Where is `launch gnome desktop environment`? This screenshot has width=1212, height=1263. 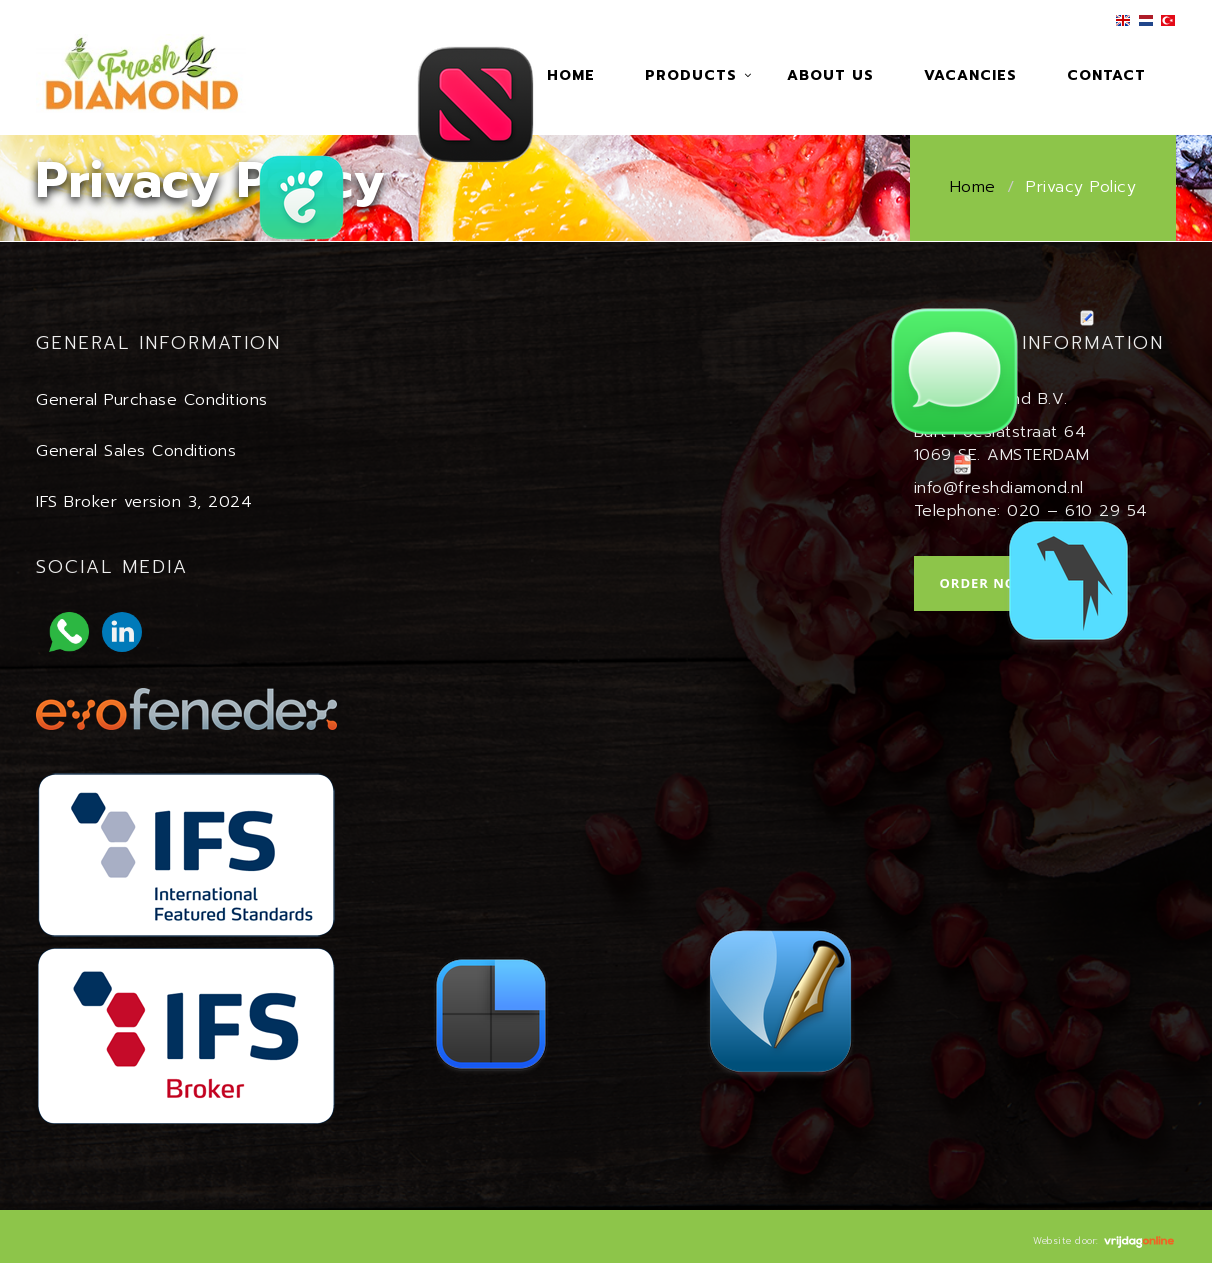 launch gnome desktop environment is located at coordinates (301, 197).